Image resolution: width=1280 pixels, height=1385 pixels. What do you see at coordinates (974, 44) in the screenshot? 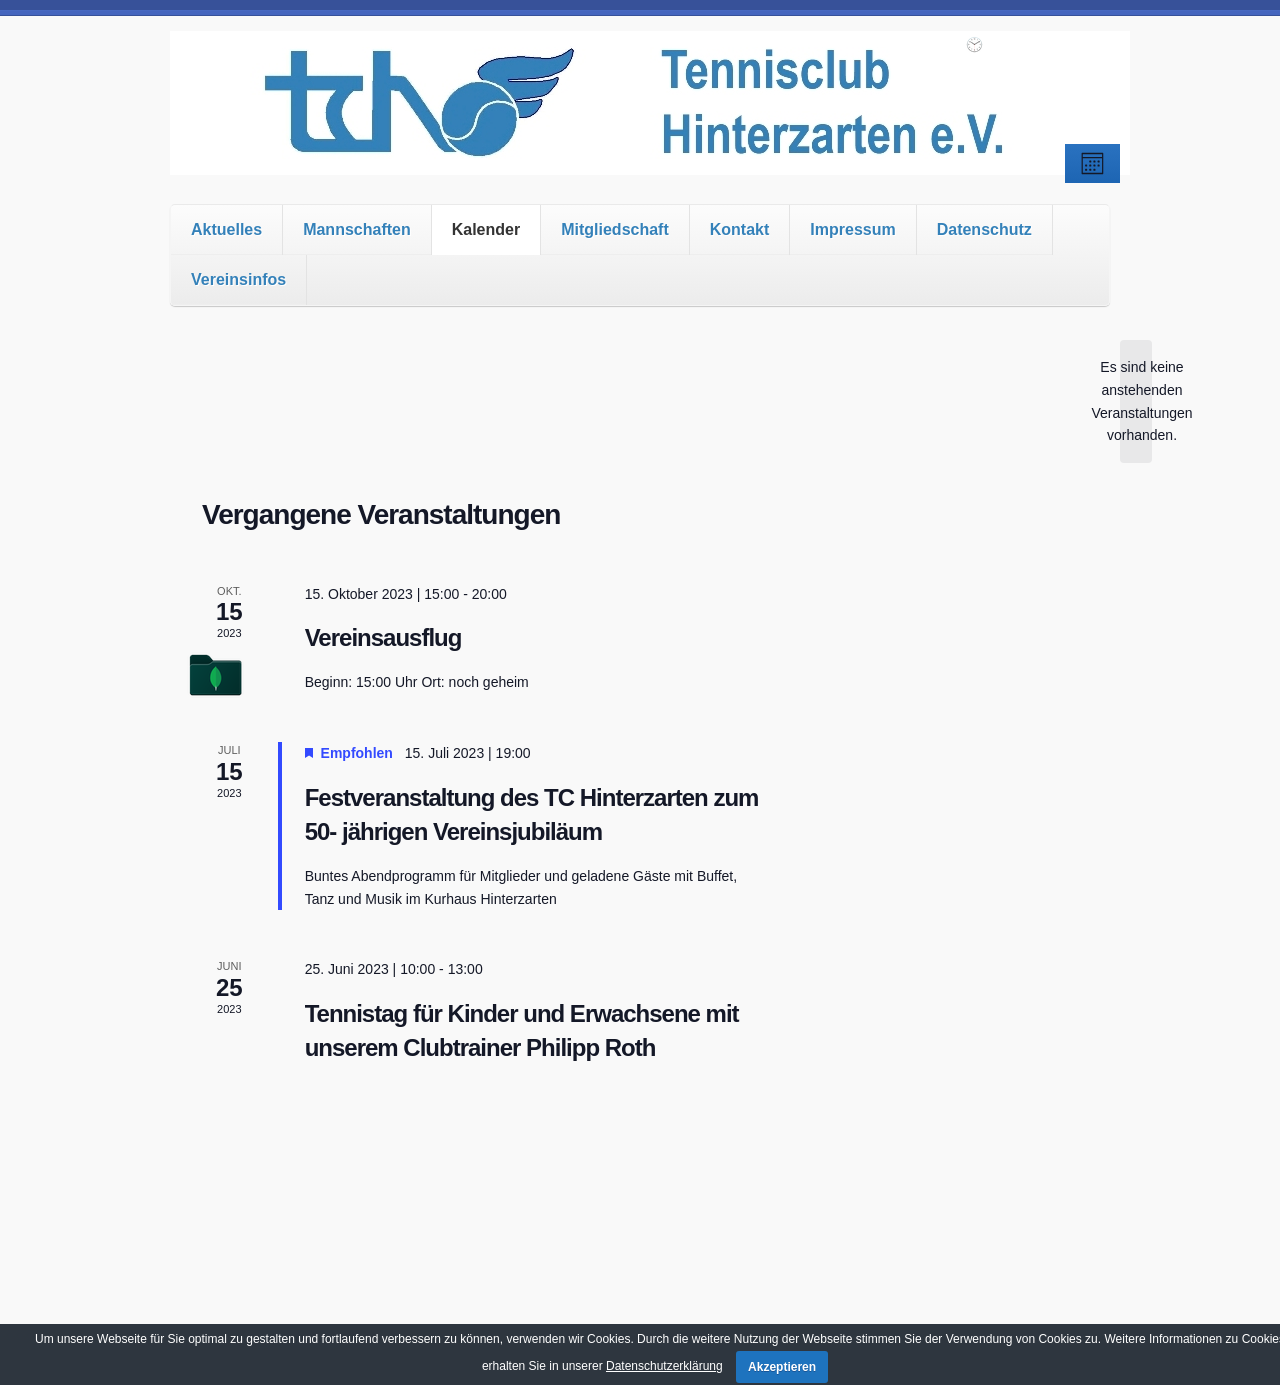
I see `access date and time settings` at bounding box center [974, 44].